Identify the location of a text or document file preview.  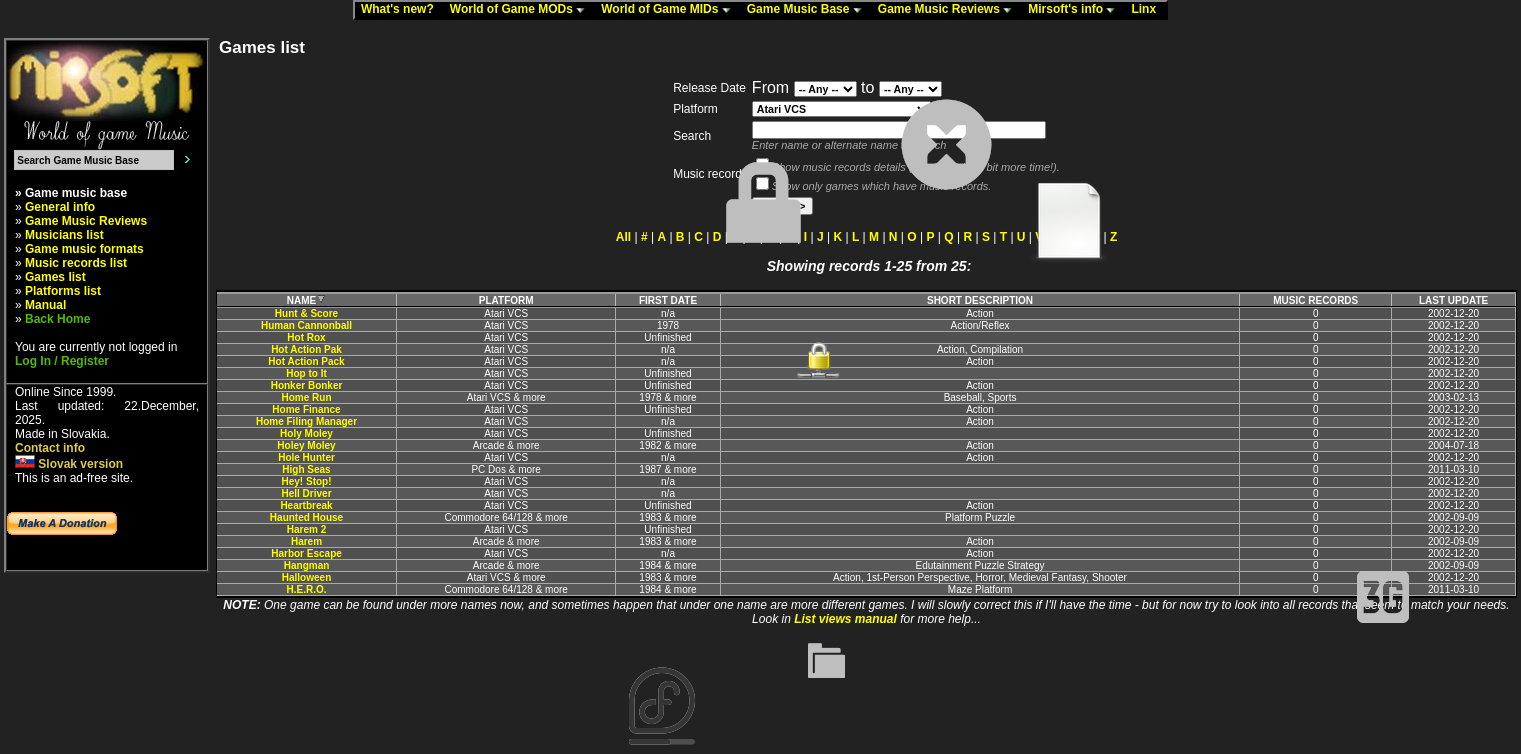
(1070, 220).